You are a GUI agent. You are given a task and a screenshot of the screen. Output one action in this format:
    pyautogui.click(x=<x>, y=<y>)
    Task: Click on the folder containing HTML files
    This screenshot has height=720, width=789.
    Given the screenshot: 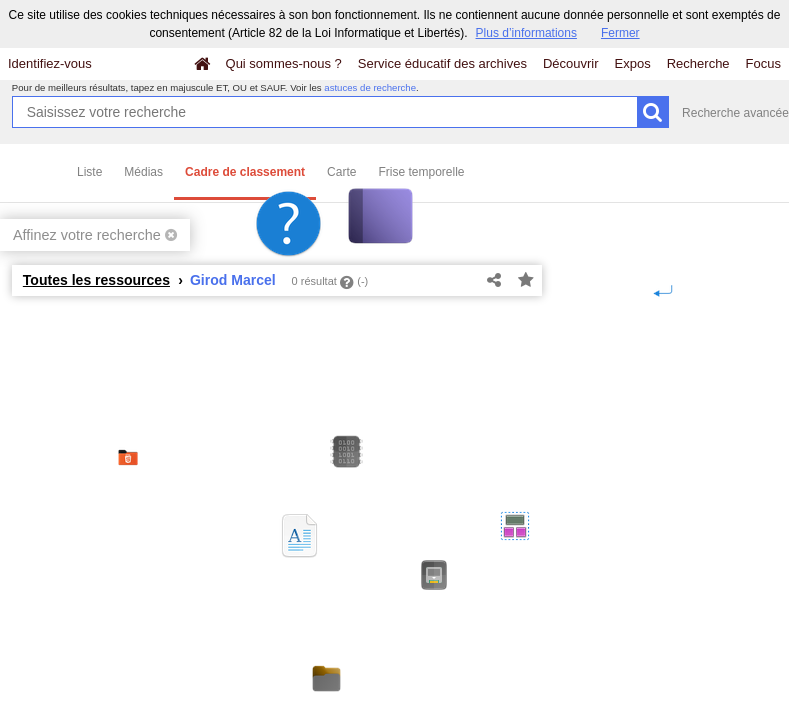 What is the action you would take?
    pyautogui.click(x=128, y=458)
    